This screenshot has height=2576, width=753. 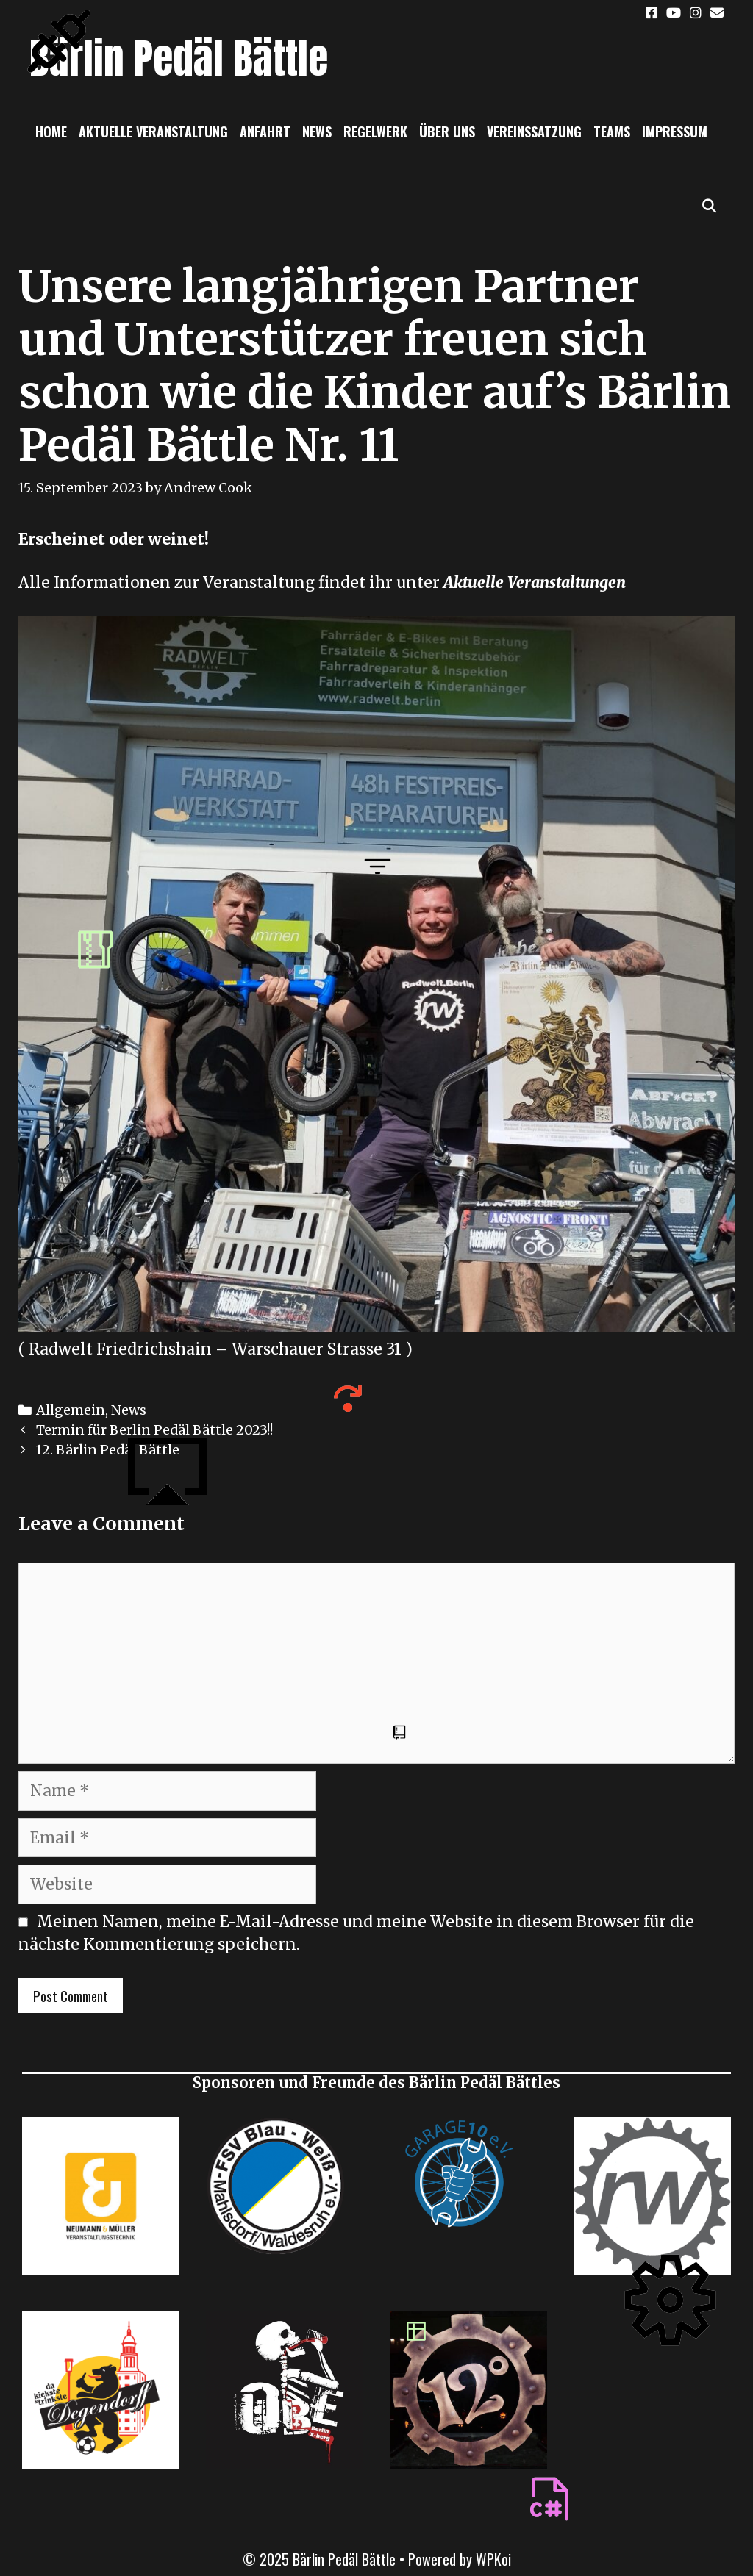 I want to click on connect or establish a connection, so click(x=59, y=41).